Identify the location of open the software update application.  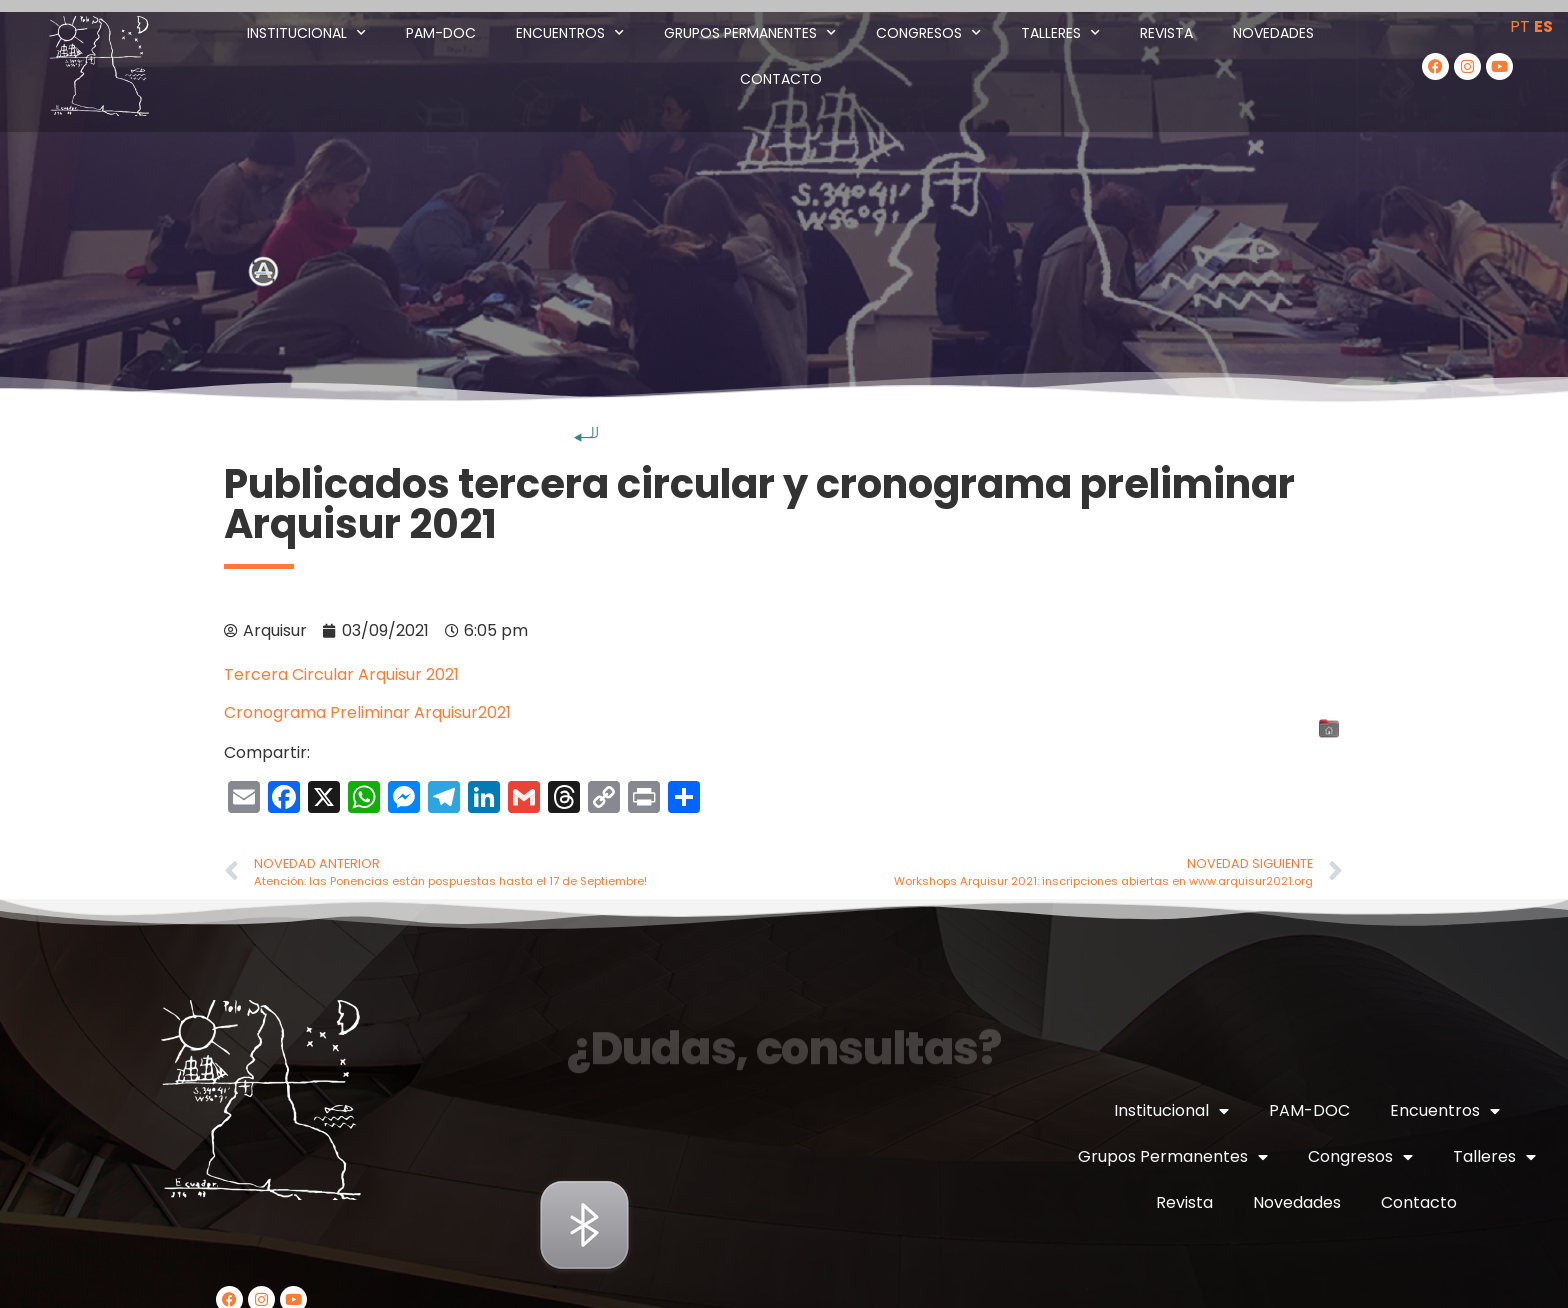
(263, 271).